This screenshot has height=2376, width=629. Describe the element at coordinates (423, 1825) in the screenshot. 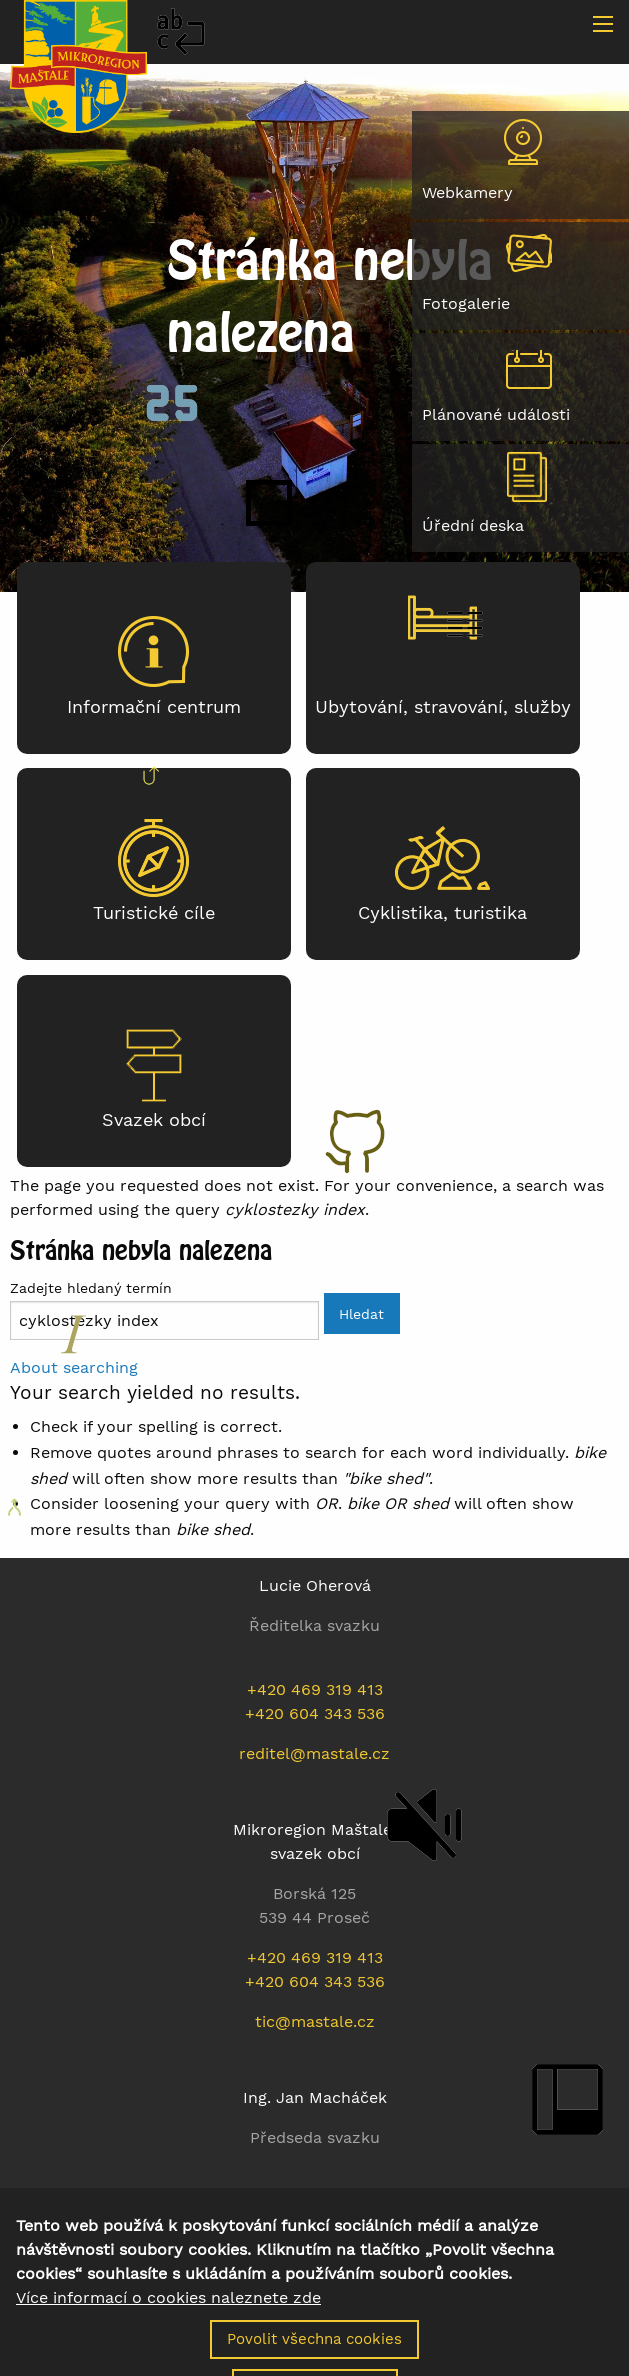

I see `mute audio or sound` at that location.